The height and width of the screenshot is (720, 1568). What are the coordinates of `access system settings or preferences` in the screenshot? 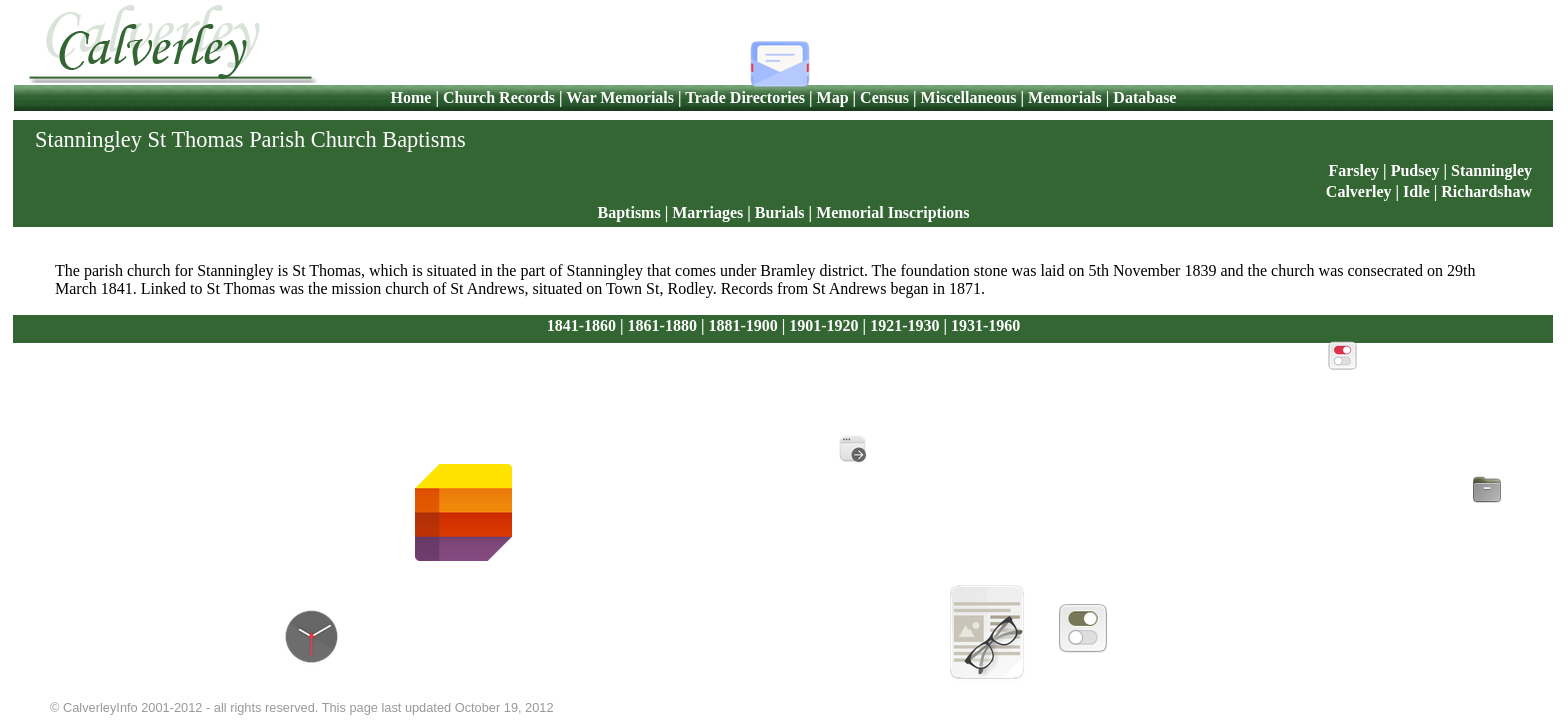 It's located at (1083, 628).